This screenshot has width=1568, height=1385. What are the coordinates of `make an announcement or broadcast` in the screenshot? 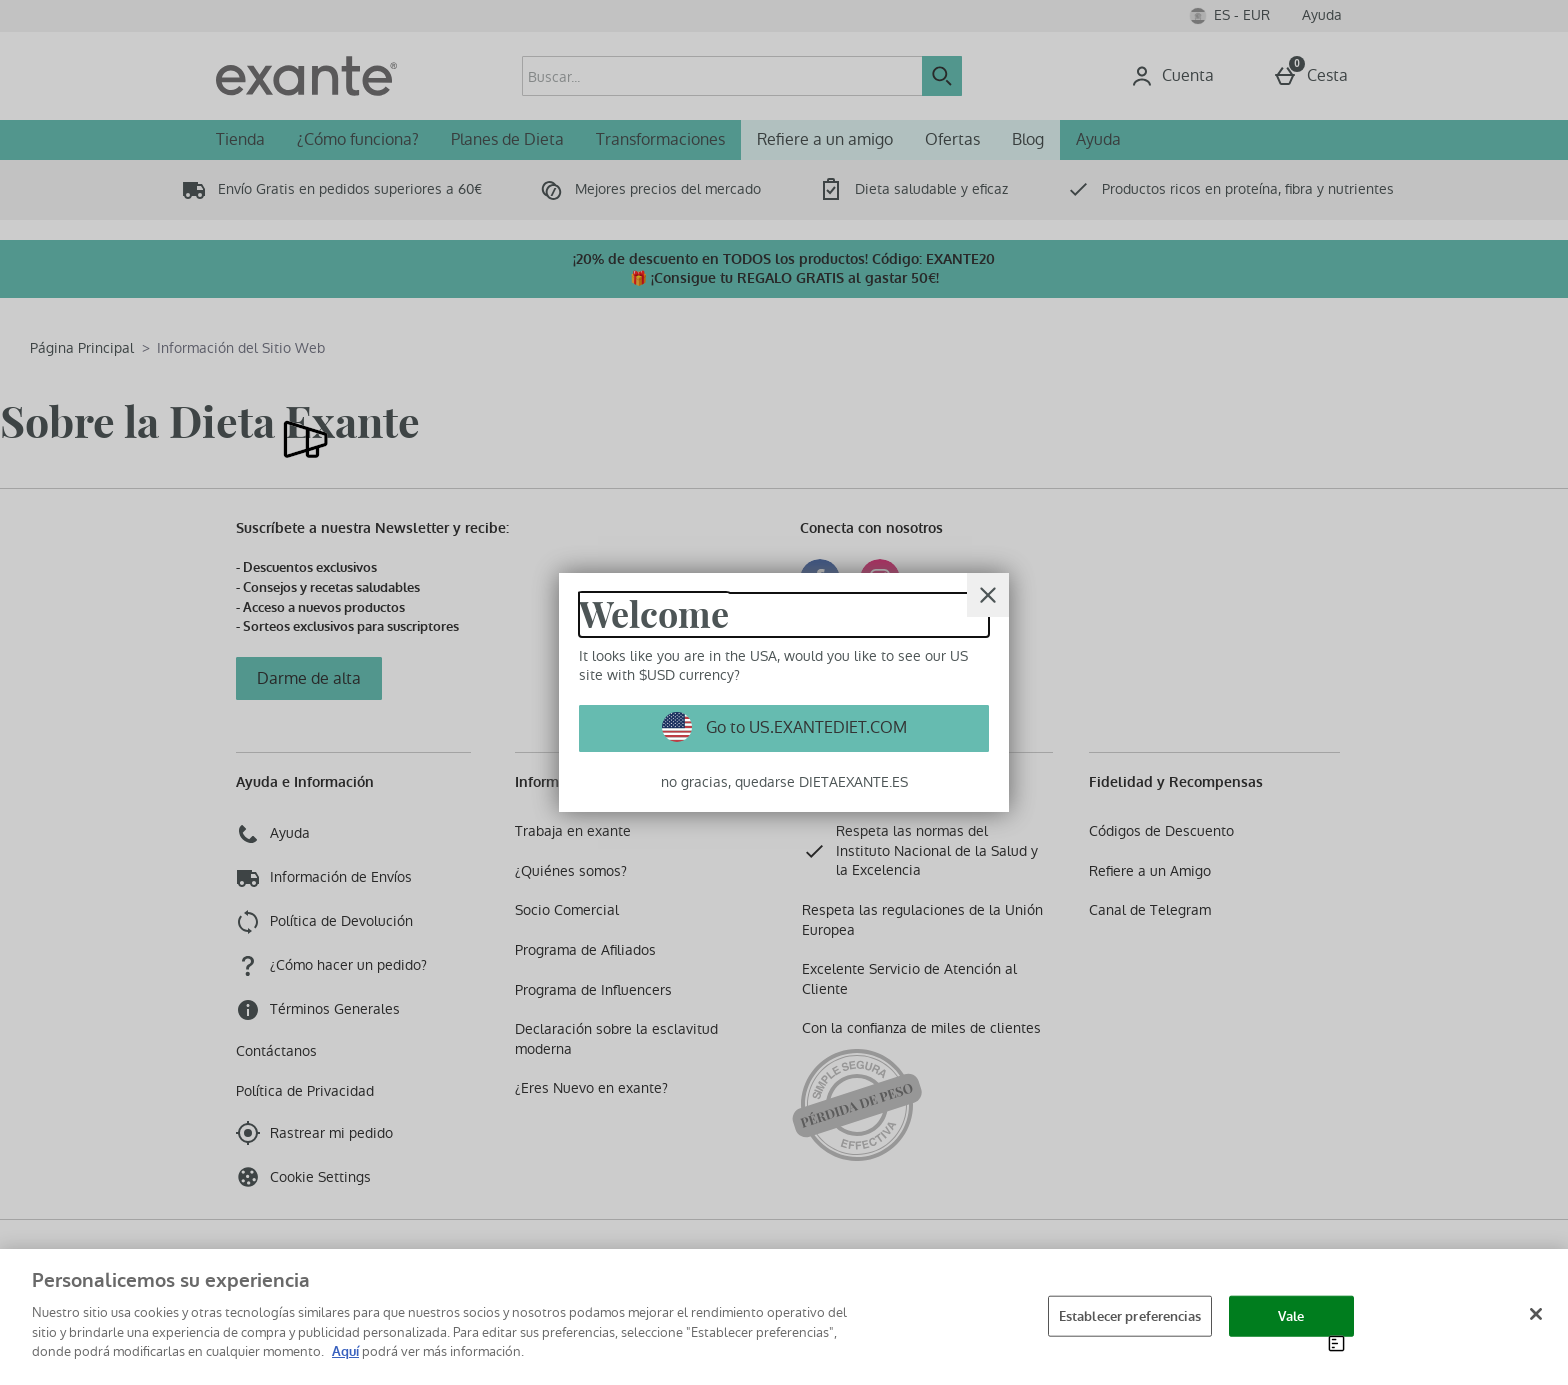 It's located at (304, 441).